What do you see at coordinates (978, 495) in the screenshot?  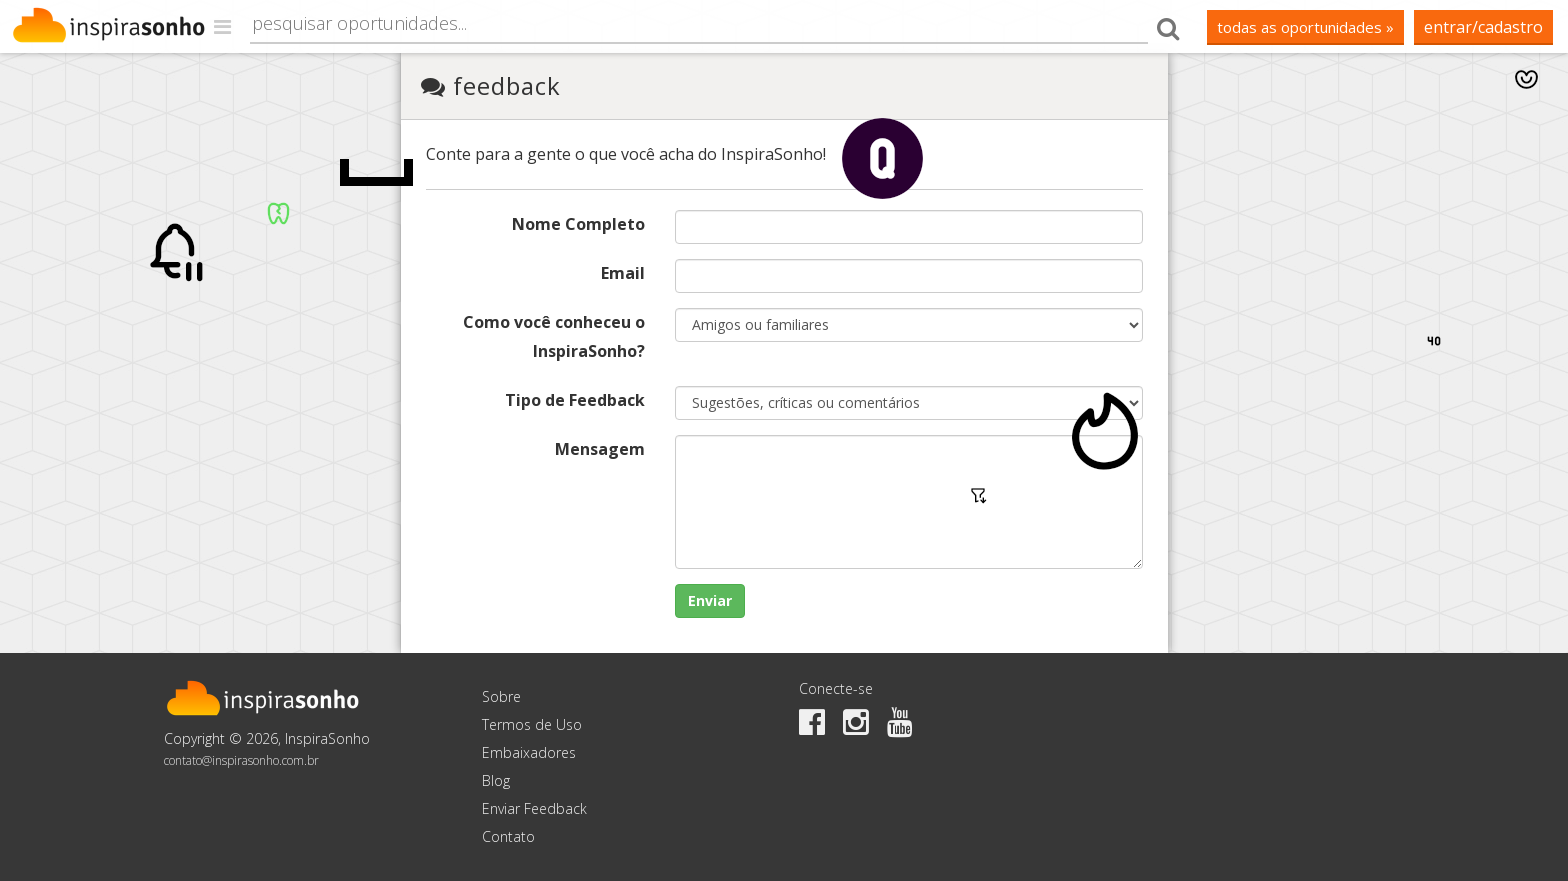 I see `sort filtered results in descending order` at bounding box center [978, 495].